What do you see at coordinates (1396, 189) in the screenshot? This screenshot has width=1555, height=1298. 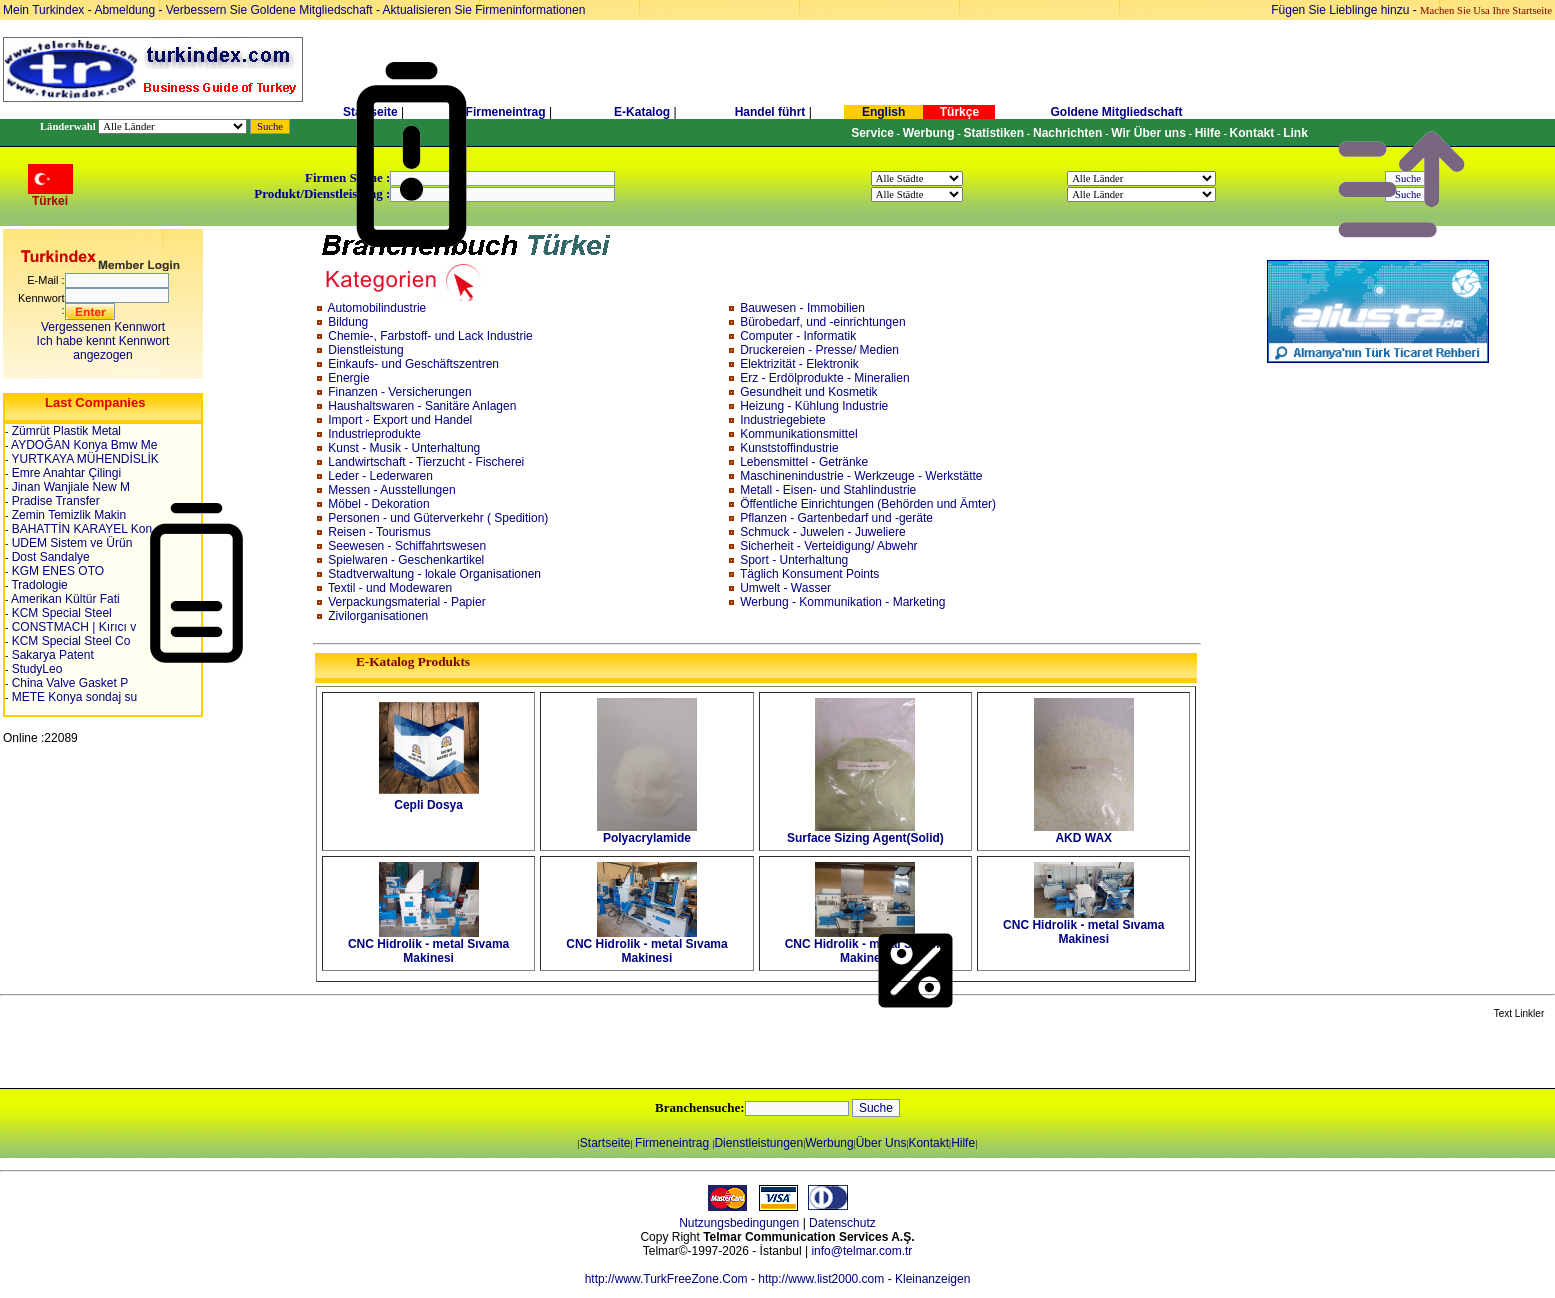 I see `sort items in descending order` at bounding box center [1396, 189].